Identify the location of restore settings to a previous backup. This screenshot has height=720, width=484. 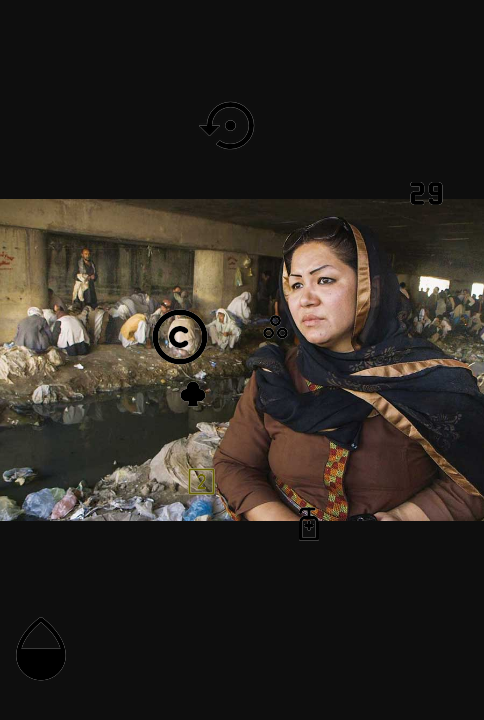
(230, 125).